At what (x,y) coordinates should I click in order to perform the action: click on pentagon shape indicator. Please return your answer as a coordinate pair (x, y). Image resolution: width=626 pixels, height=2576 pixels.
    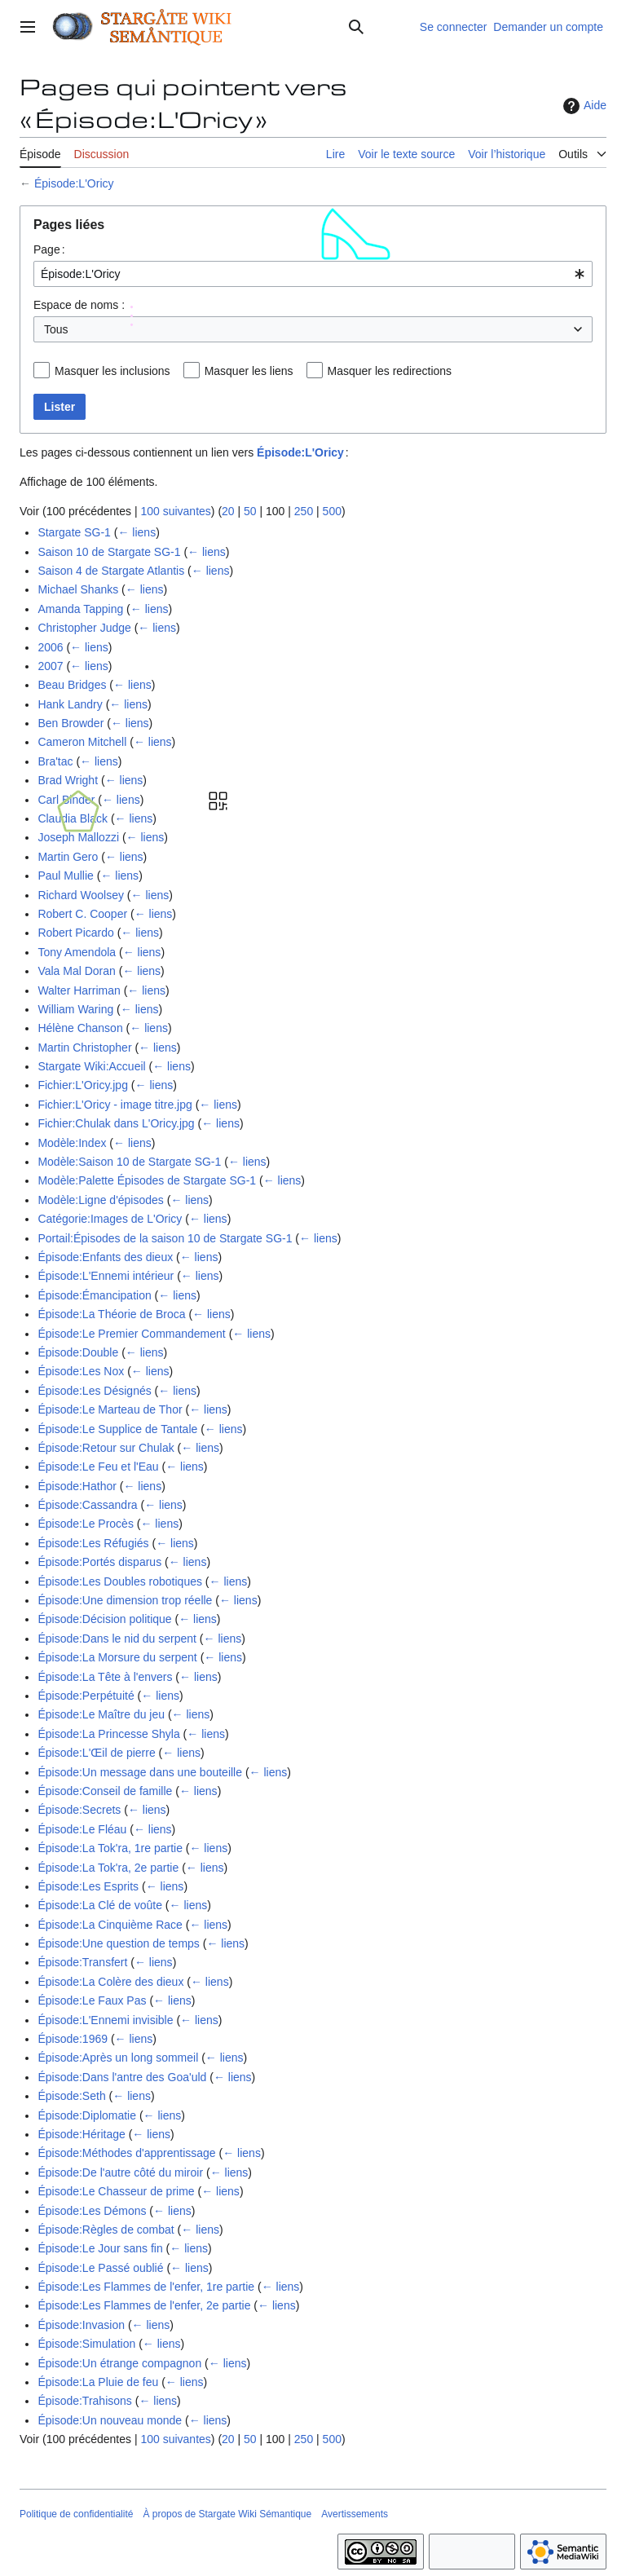
    Looking at the image, I should click on (78, 813).